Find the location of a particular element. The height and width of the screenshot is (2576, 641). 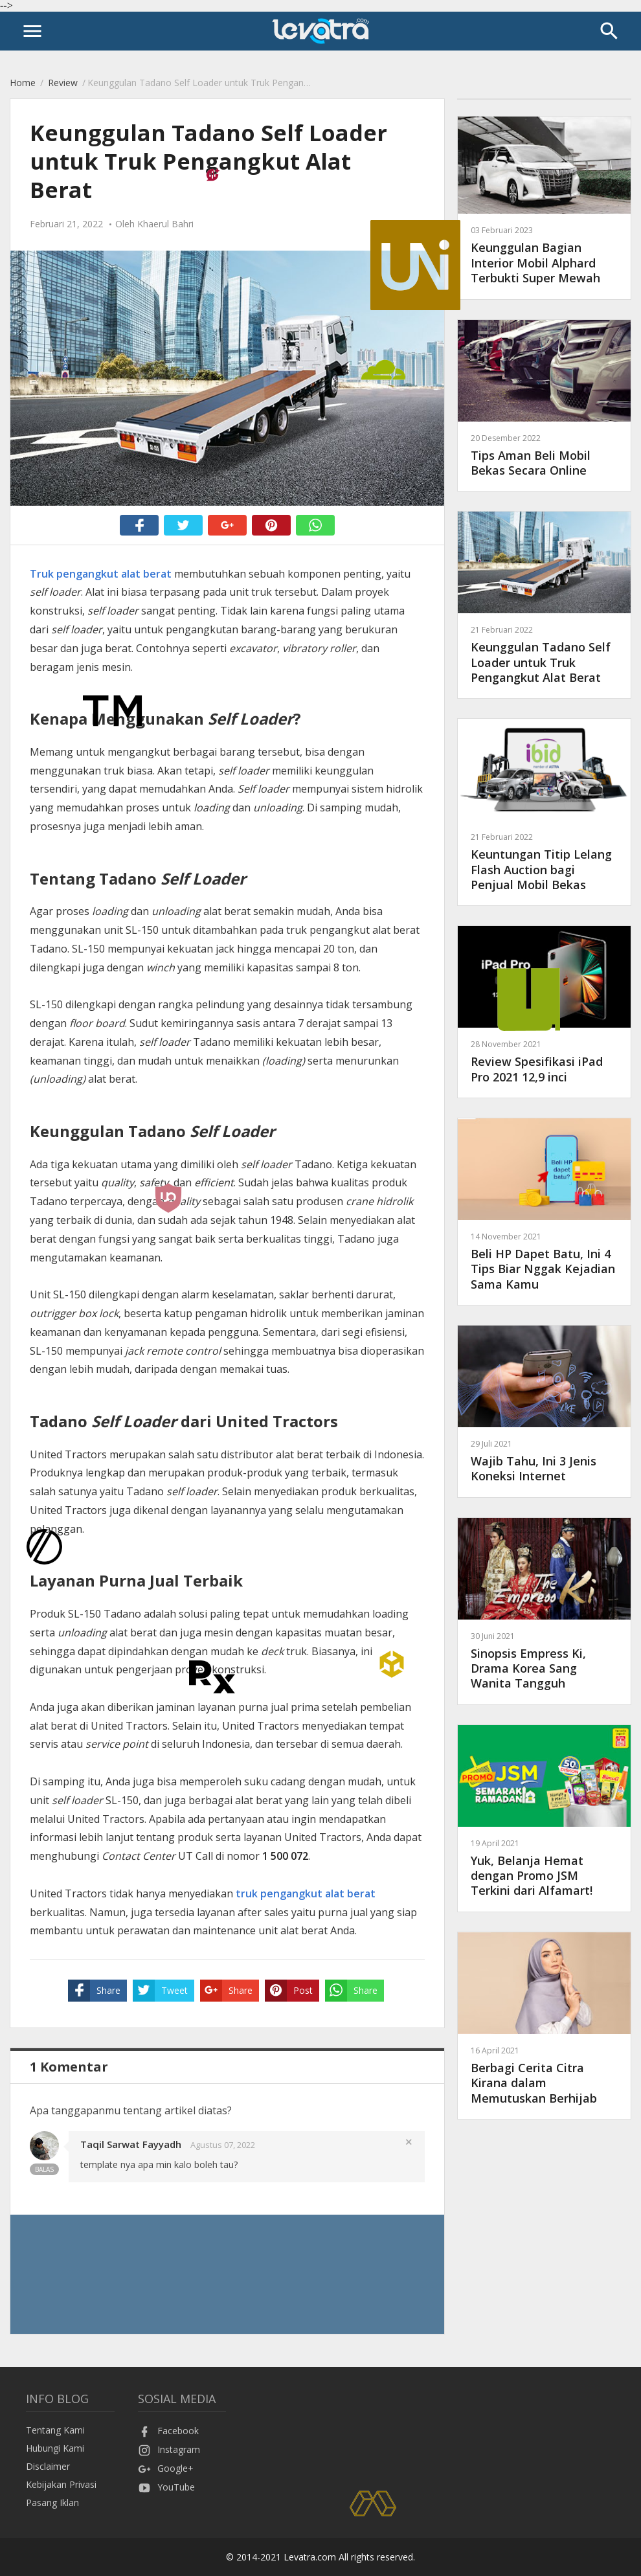

start a voice conversation with AI assistant is located at coordinates (212, 175).